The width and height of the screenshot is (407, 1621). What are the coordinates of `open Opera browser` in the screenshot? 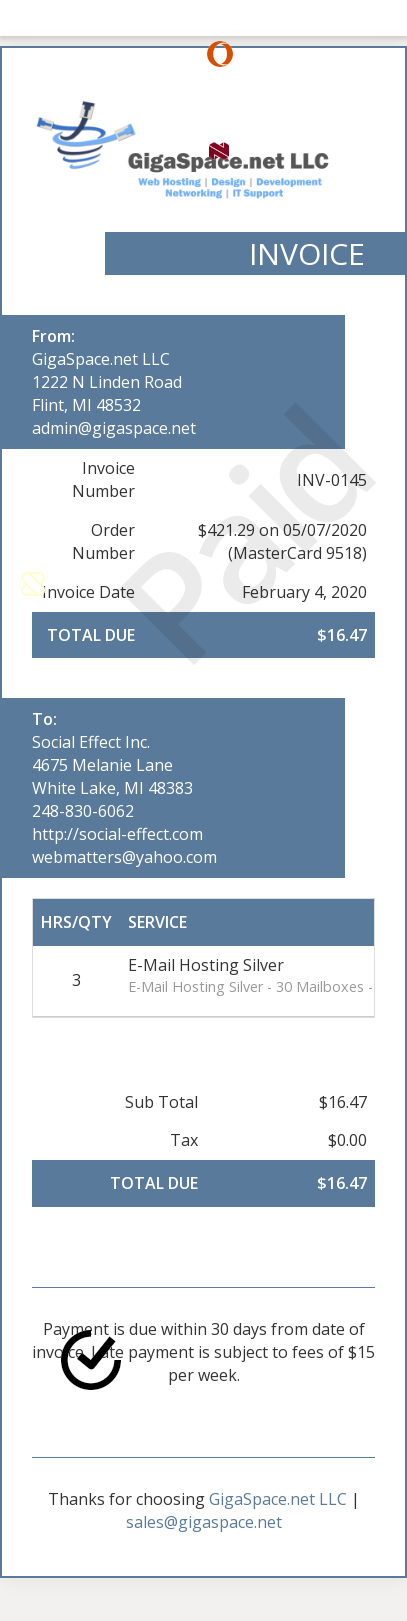 It's located at (220, 54).